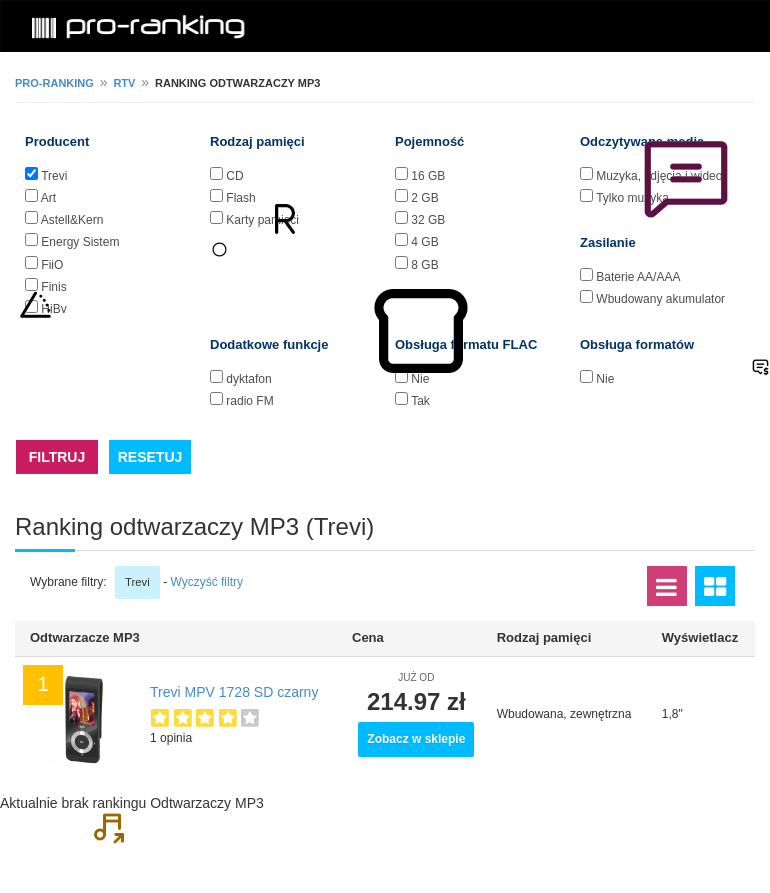  I want to click on measure or adjust an angle, so click(35, 305).